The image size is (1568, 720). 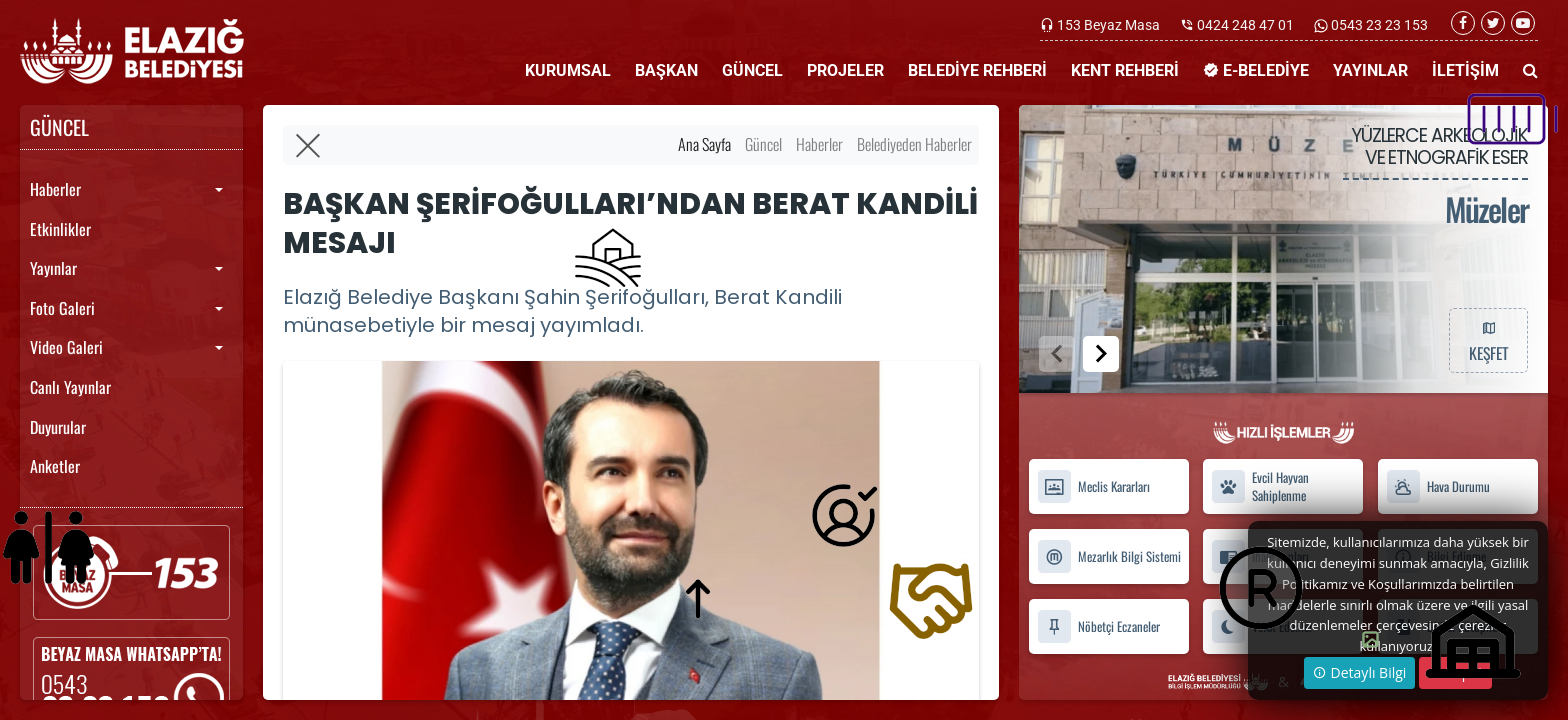 What do you see at coordinates (608, 259) in the screenshot?
I see `access farm or agricultural features` at bounding box center [608, 259].